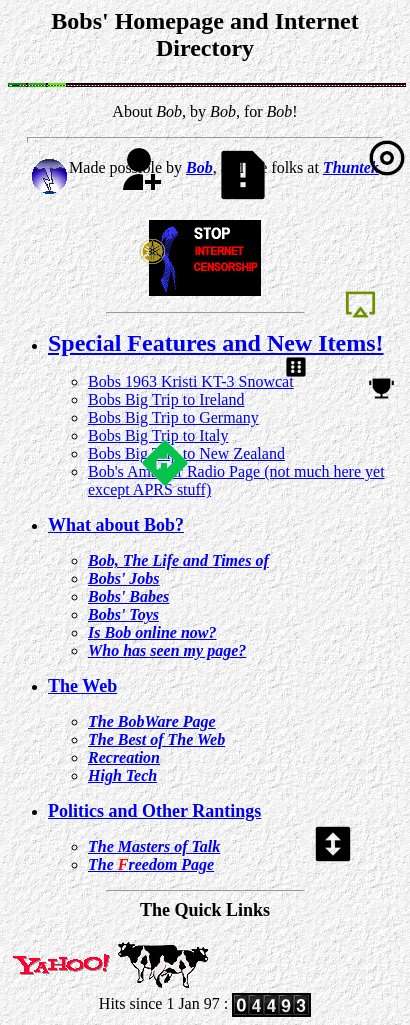  Describe the element at coordinates (381, 388) in the screenshot. I see `view achievements or awards` at that location.